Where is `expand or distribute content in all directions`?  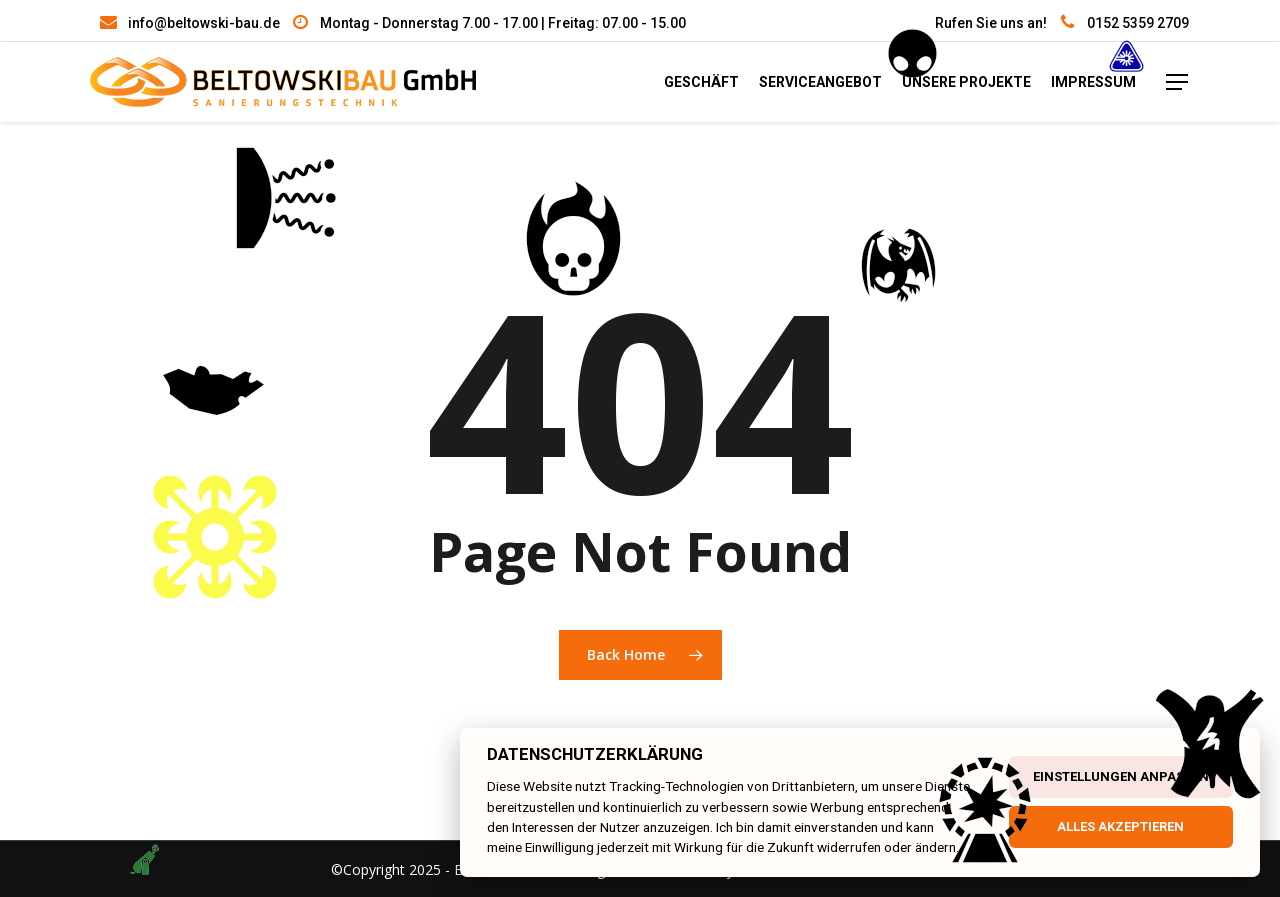
expand or distribute content in all directions is located at coordinates (215, 537).